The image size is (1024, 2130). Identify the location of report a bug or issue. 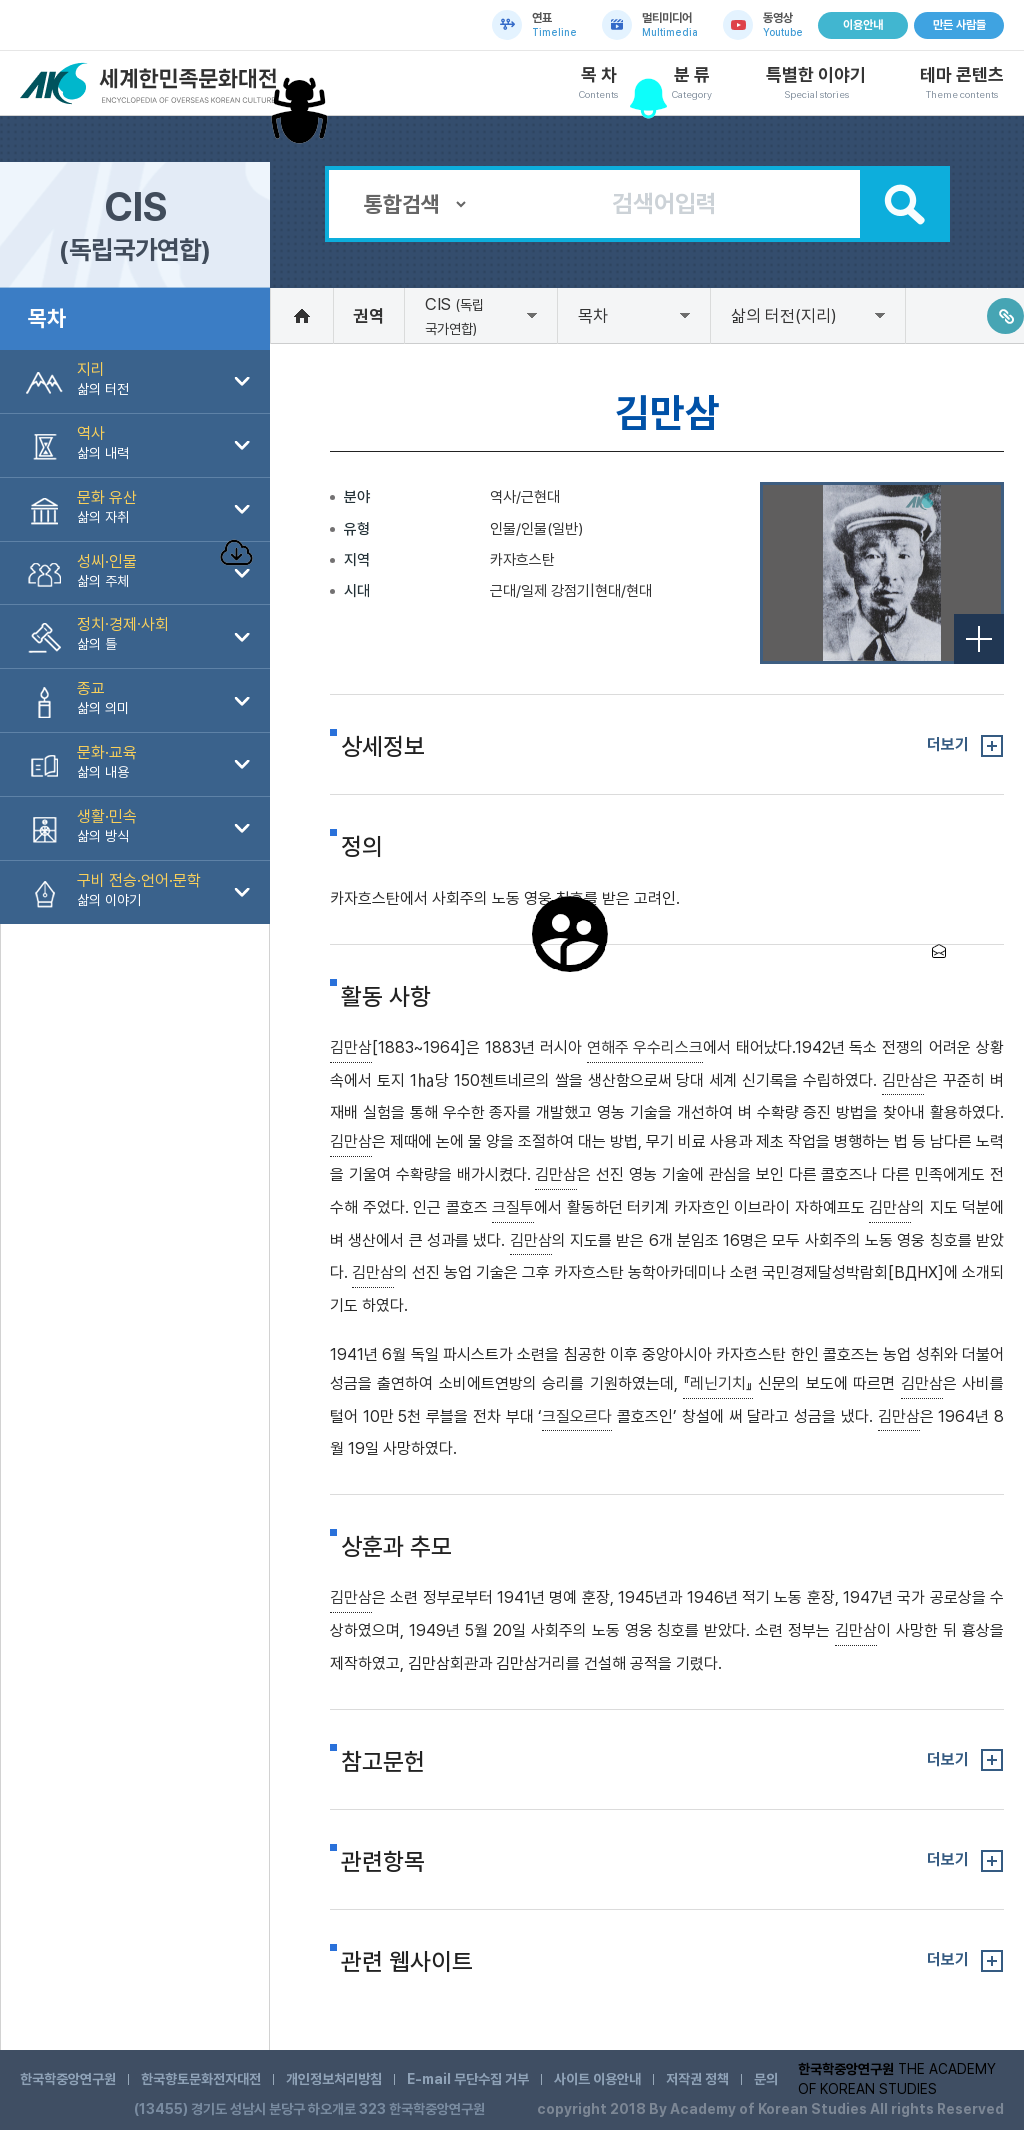
(299, 110).